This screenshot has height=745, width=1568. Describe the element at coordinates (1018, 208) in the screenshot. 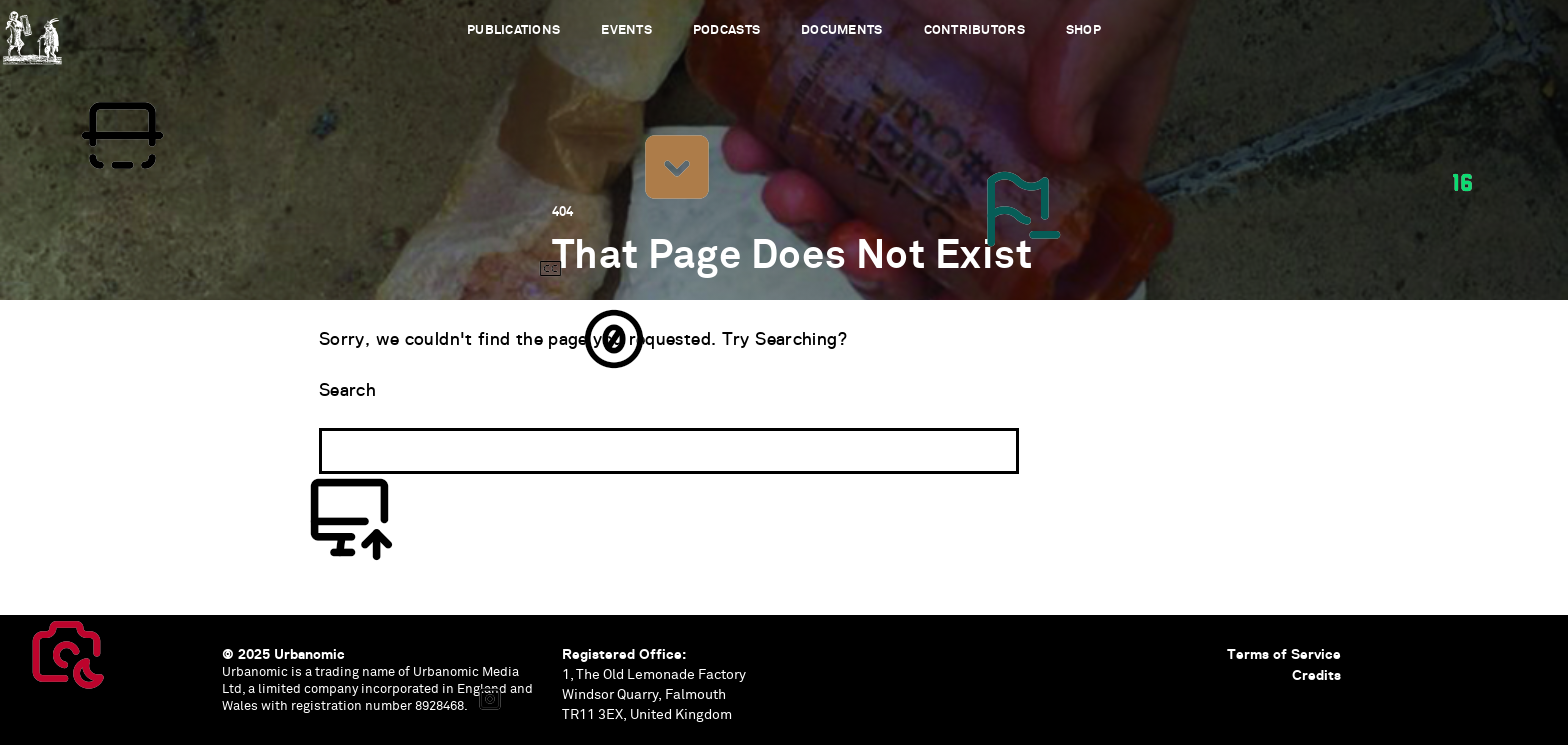

I see `remove a flag or marker` at that location.